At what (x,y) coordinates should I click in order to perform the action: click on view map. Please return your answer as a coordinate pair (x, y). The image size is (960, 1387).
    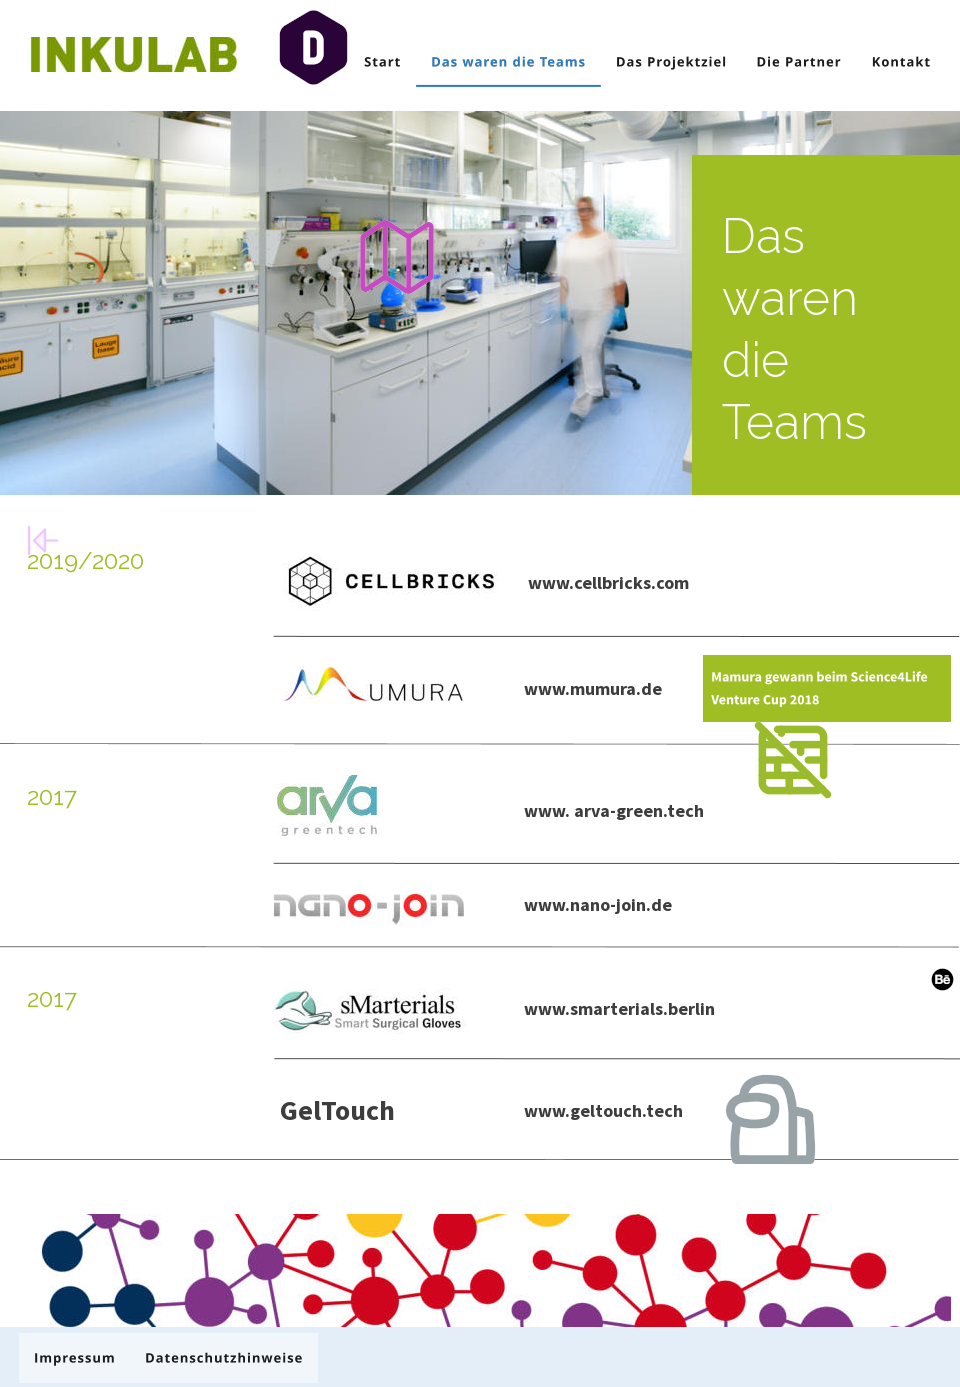
    Looking at the image, I should click on (397, 257).